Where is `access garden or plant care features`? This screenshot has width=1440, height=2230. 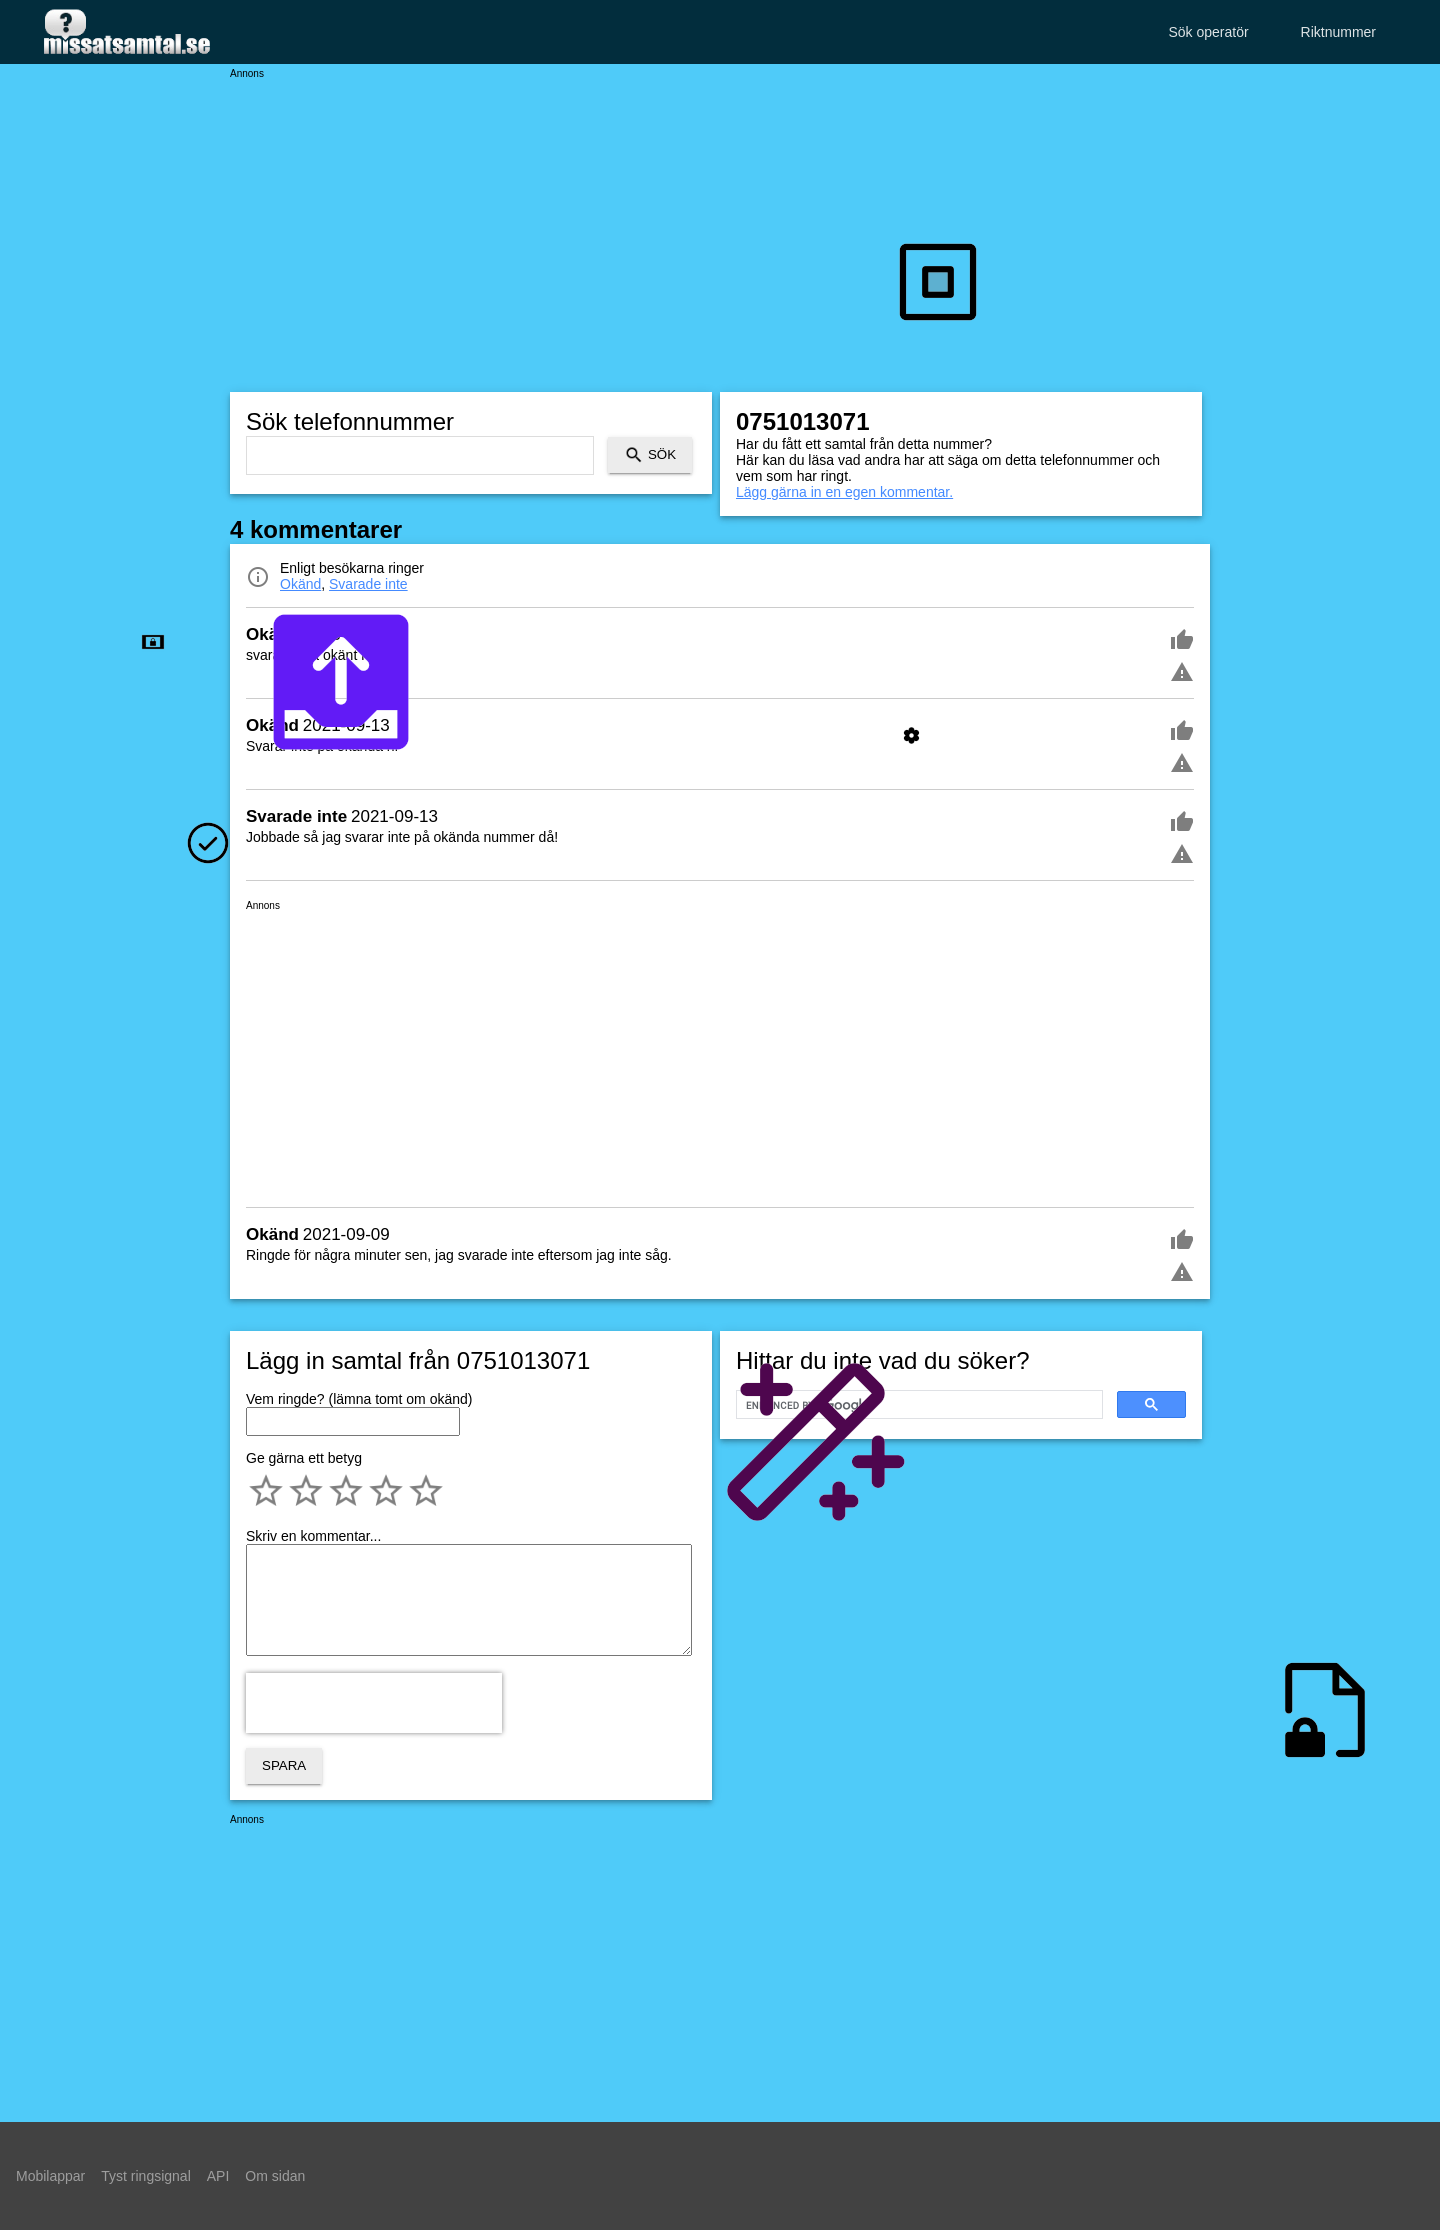 access garden or plant care features is located at coordinates (911, 735).